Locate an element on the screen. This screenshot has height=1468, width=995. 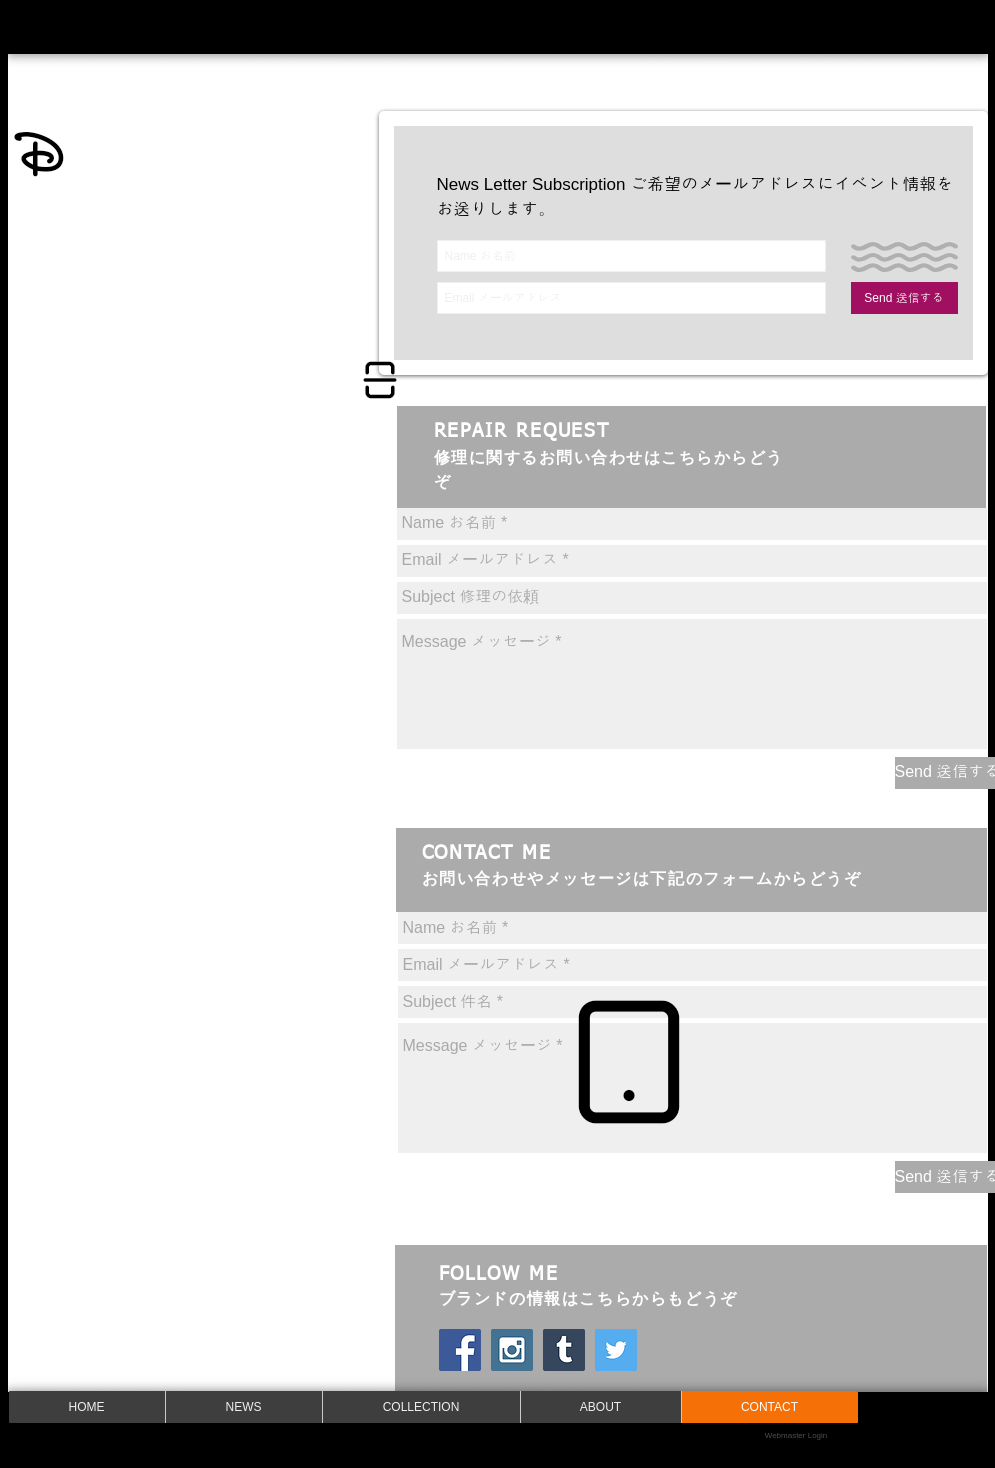
split view vertically is located at coordinates (380, 380).